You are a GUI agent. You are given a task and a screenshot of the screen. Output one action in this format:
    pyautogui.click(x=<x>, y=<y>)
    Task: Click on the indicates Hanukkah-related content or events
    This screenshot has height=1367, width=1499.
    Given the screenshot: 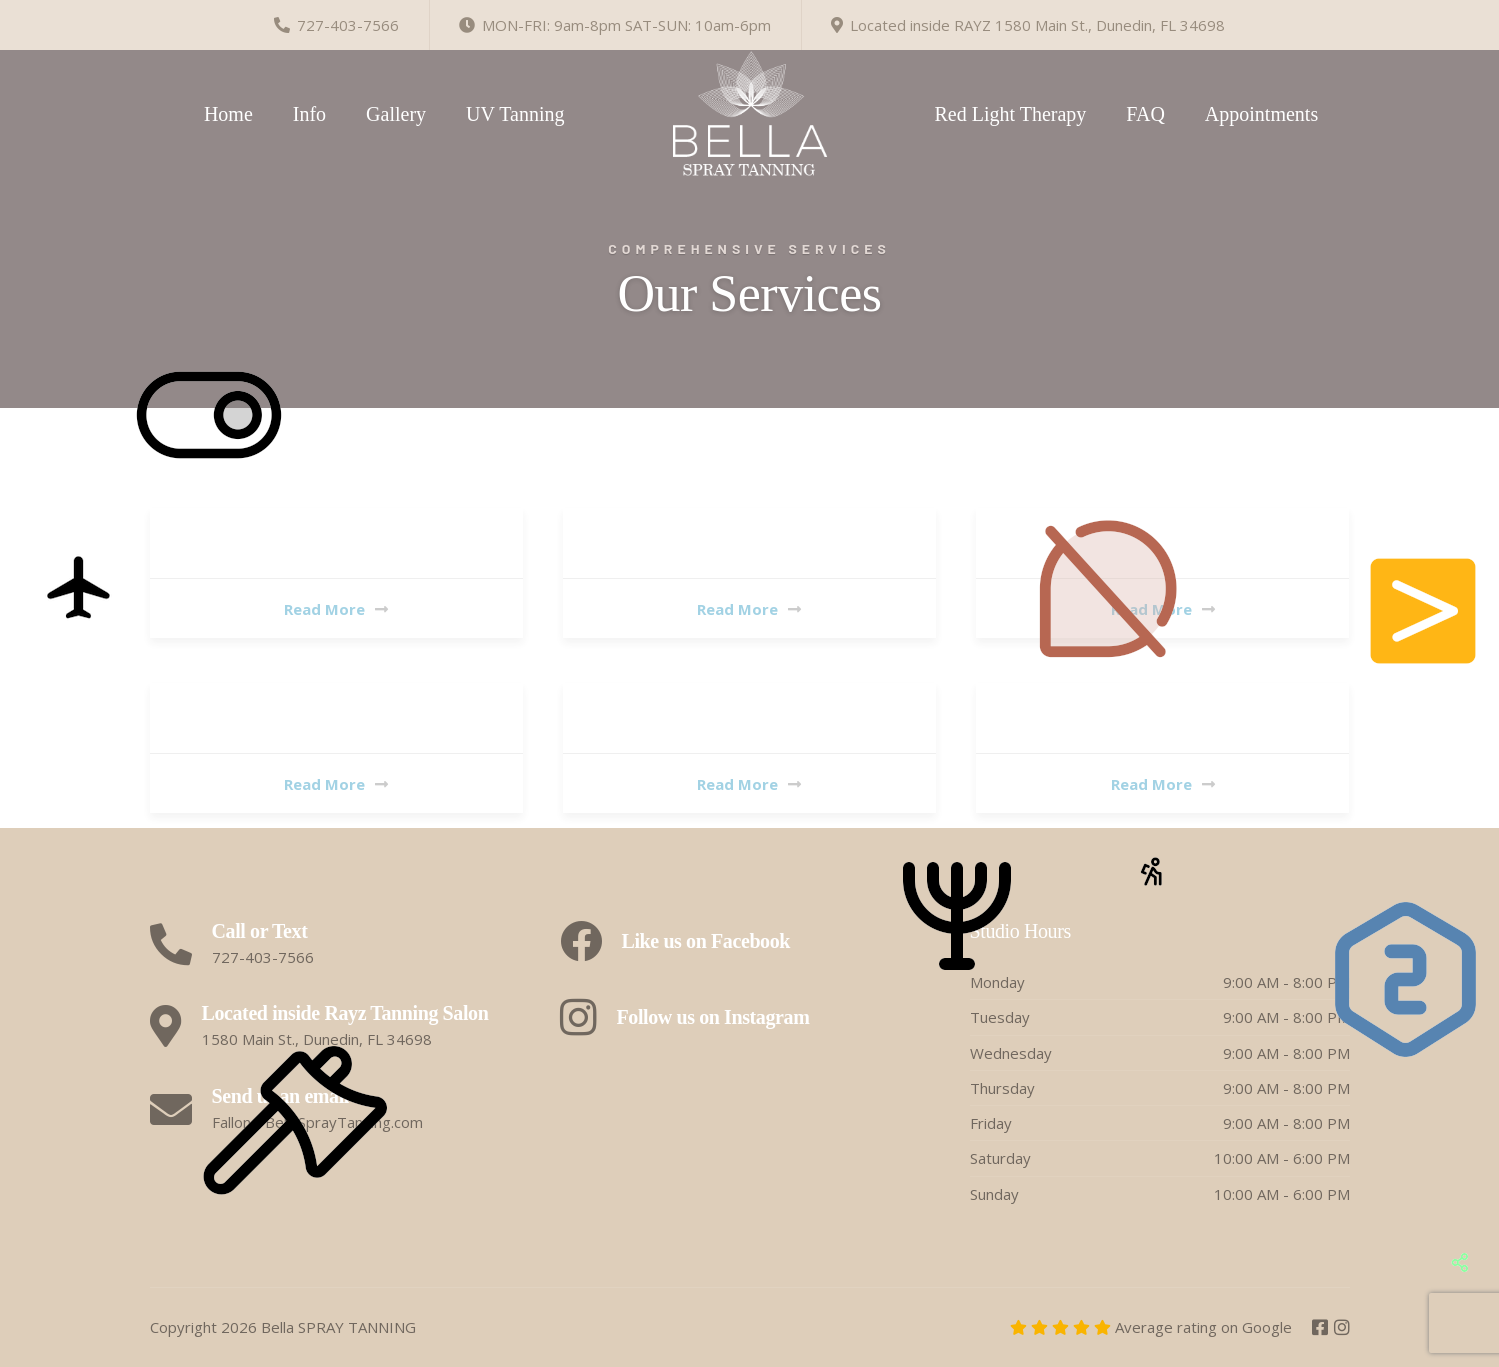 What is the action you would take?
    pyautogui.click(x=957, y=916)
    